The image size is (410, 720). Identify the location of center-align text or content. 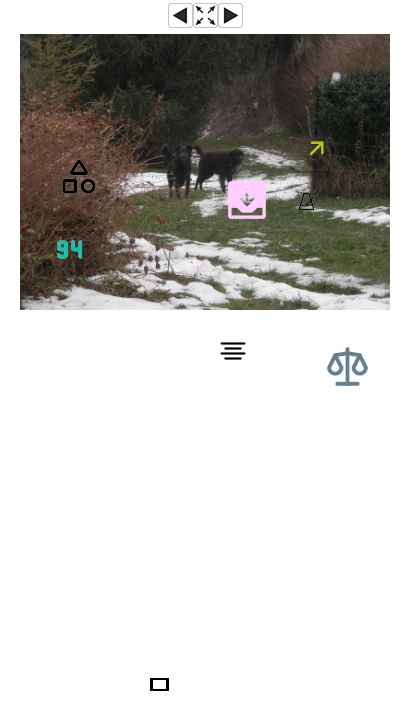
(233, 351).